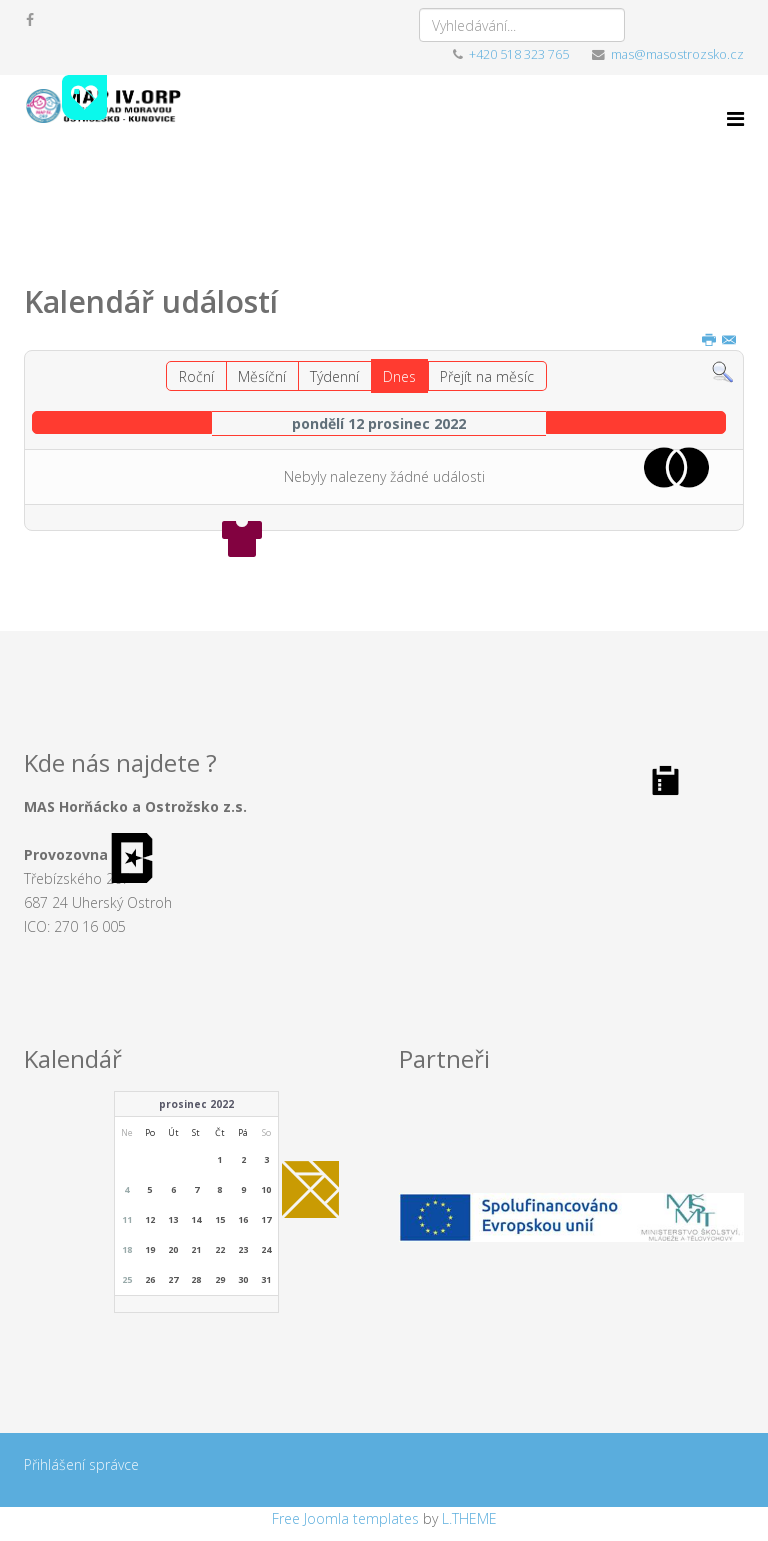 The height and width of the screenshot is (1541, 768). I want to click on elm programming language logo, so click(310, 1189).